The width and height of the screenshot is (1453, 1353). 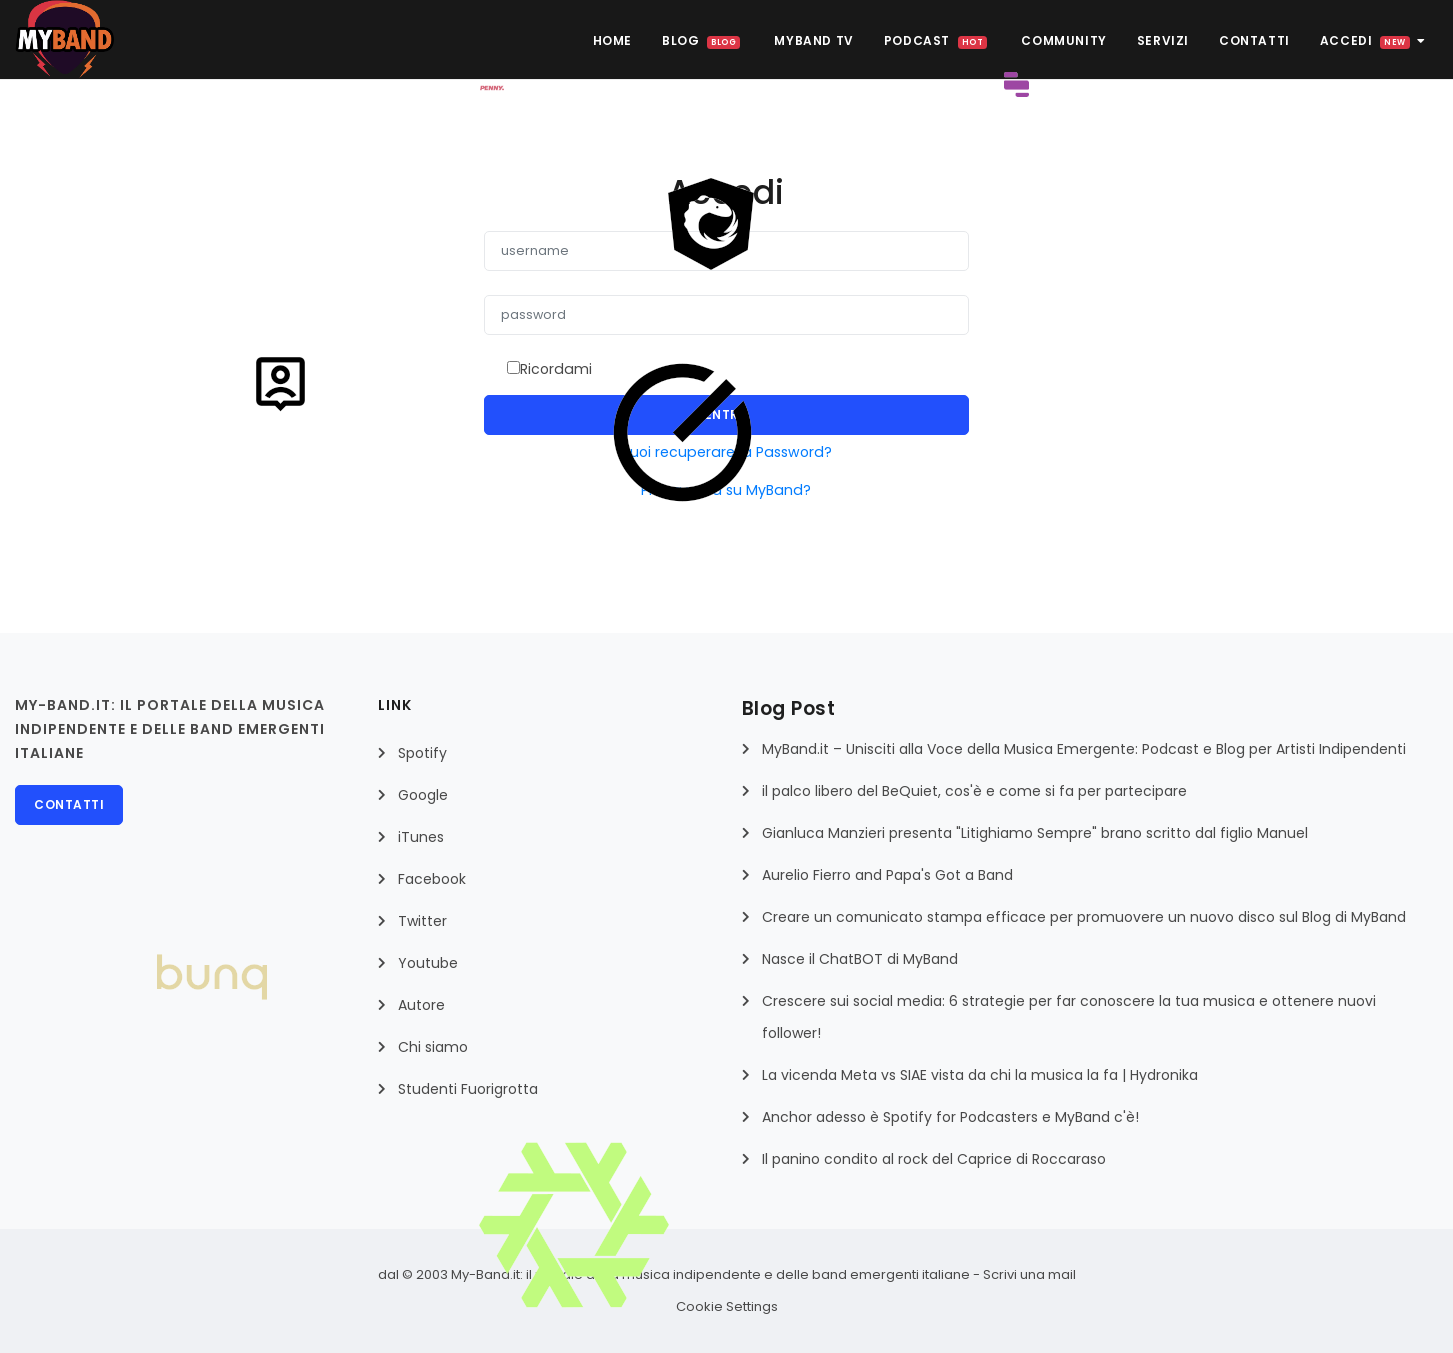 I want to click on view profile location or address, so click(x=280, y=381).